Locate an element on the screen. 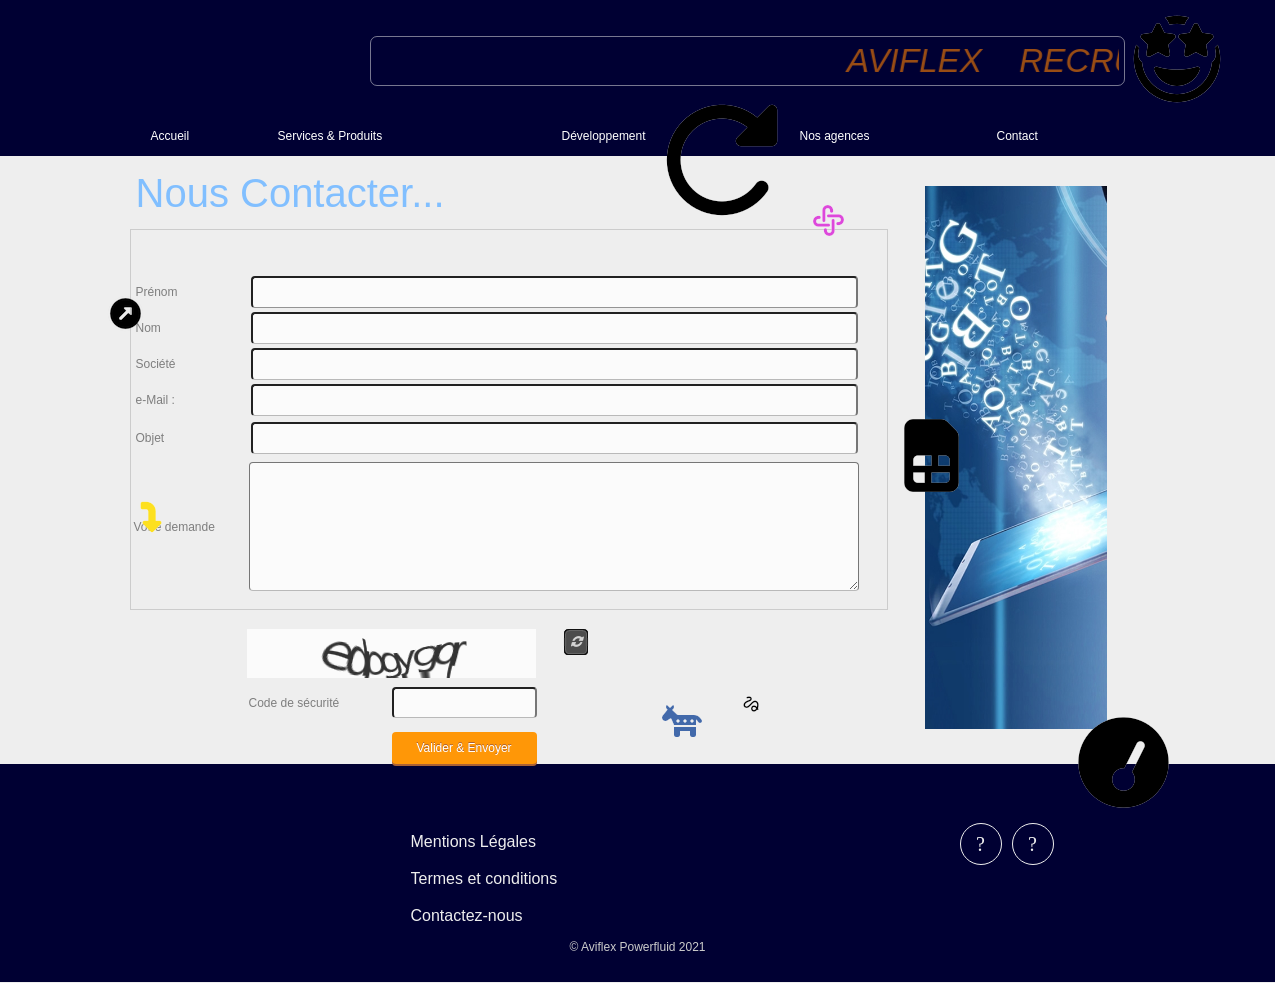 The image size is (1275, 983). manage sim card settings is located at coordinates (931, 455).